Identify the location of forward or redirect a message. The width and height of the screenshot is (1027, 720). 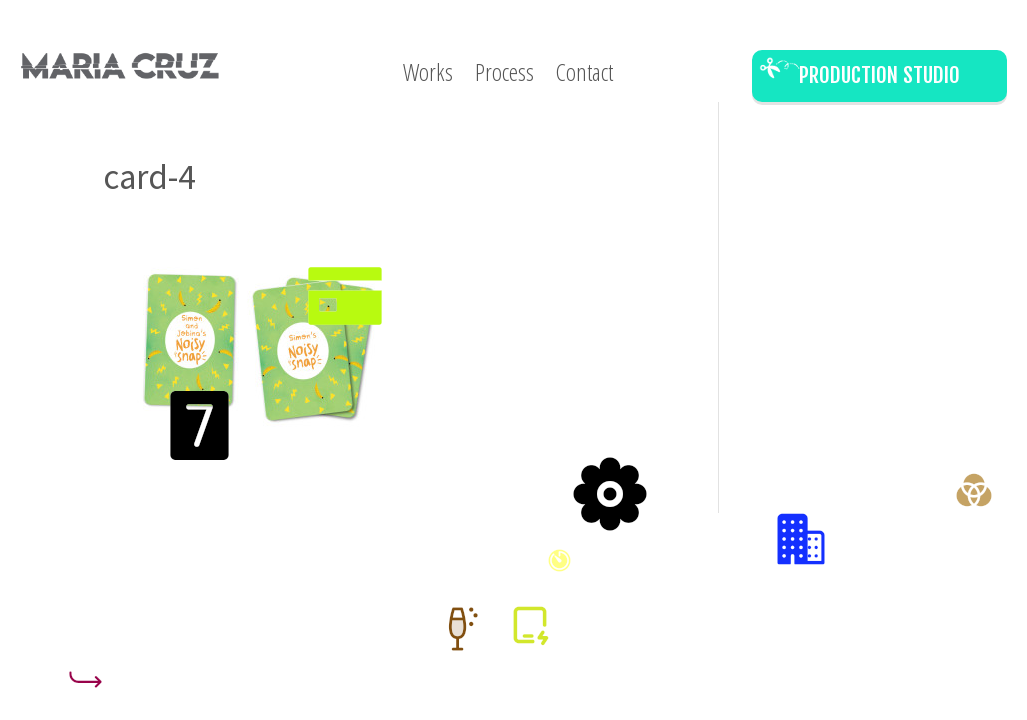
(85, 679).